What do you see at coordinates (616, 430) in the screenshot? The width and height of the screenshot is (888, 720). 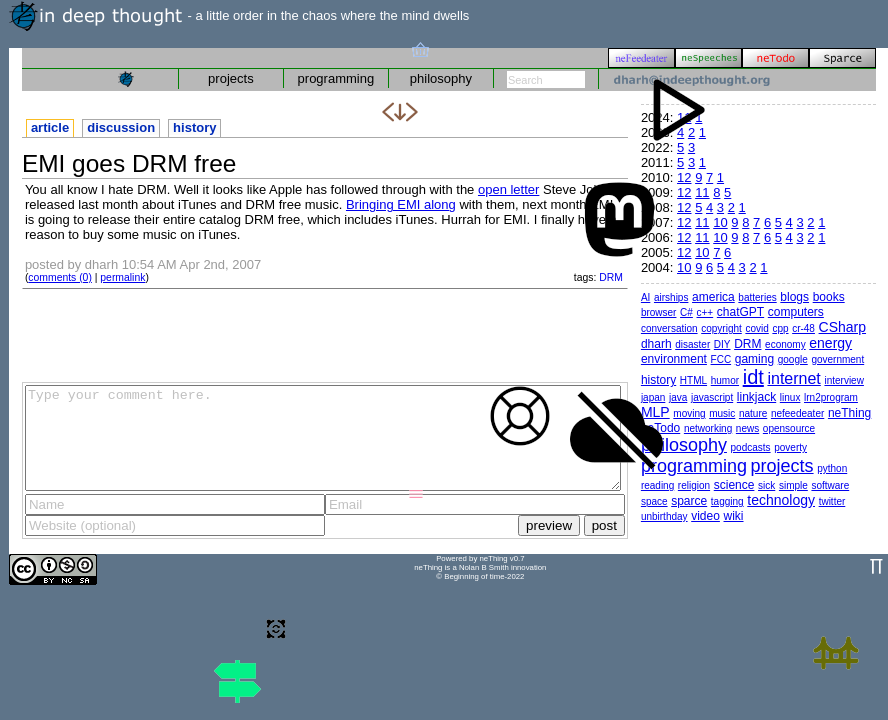 I see `indicates cloud services are unavailable` at bounding box center [616, 430].